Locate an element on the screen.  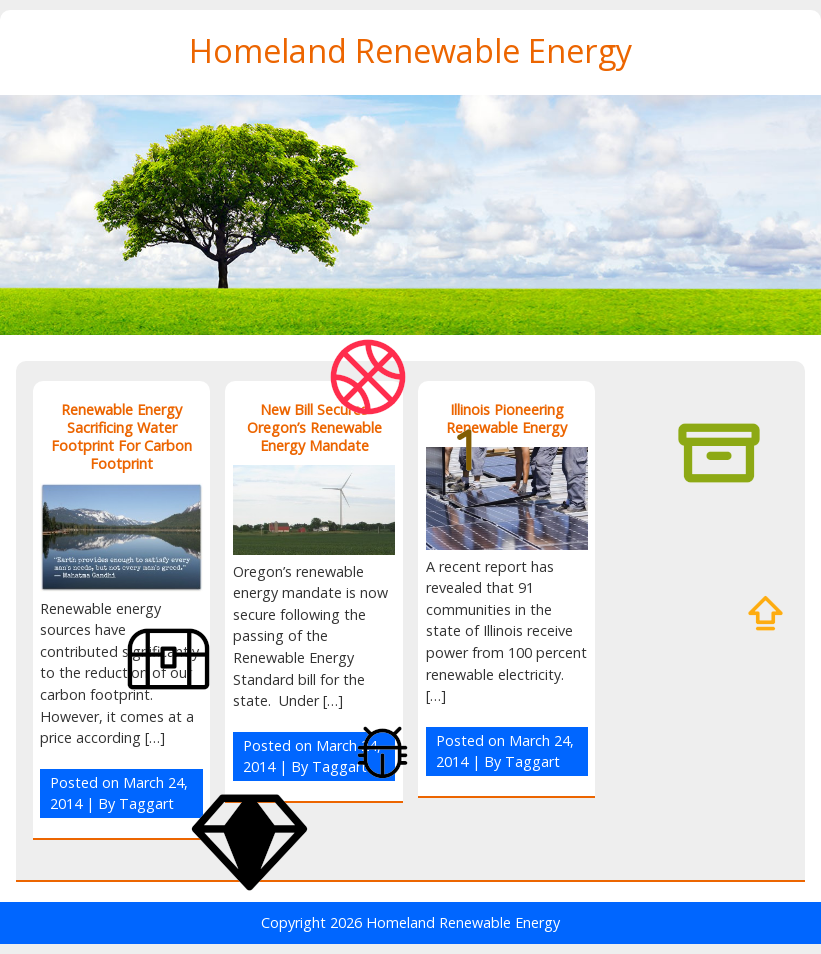
upload a file or content is located at coordinates (765, 614).